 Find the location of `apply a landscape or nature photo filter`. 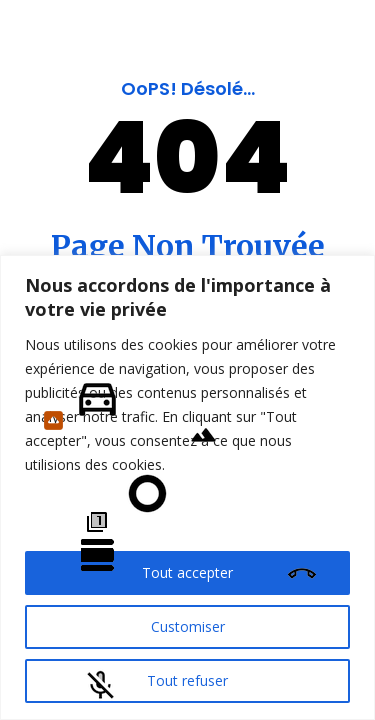

apply a landscape or nature photo filter is located at coordinates (203, 434).